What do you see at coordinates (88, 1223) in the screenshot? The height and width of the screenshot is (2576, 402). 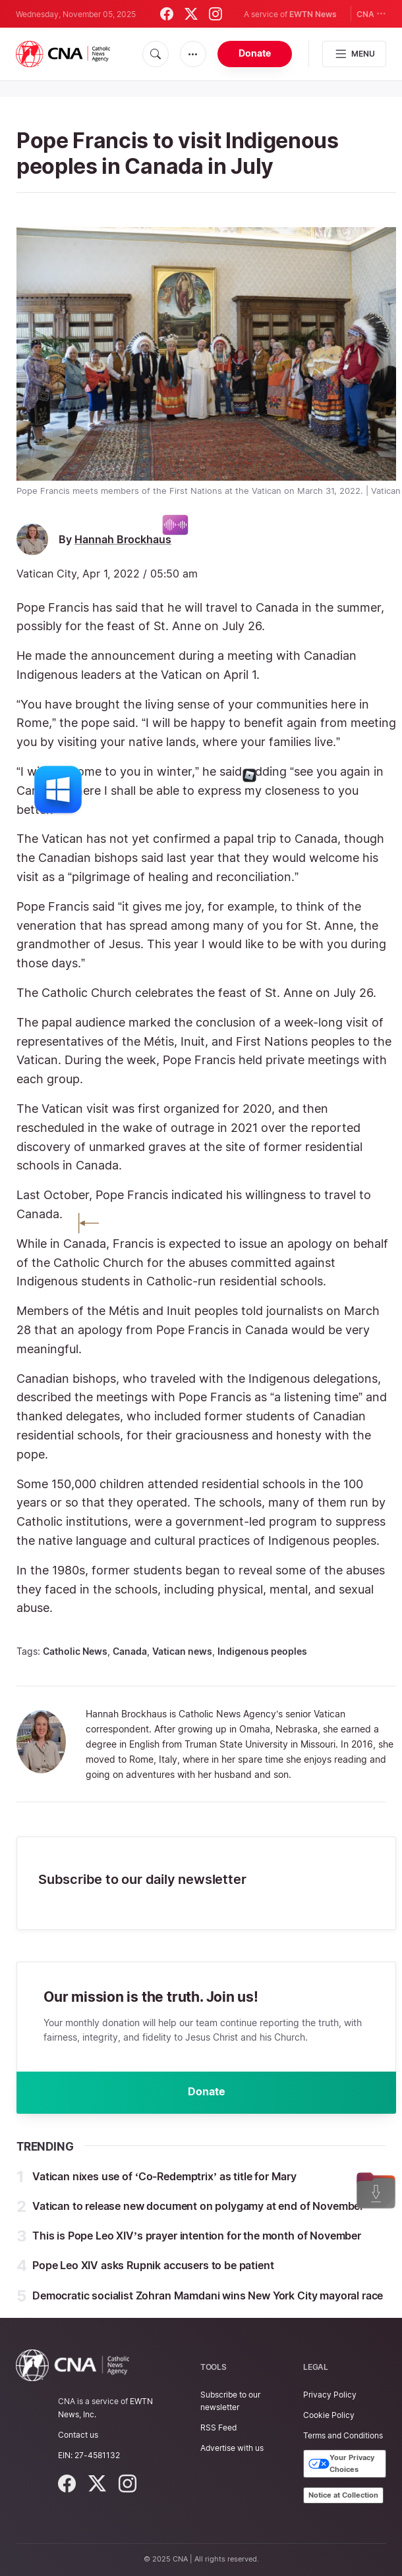 I see `go to the first item in a list or sequence` at bounding box center [88, 1223].